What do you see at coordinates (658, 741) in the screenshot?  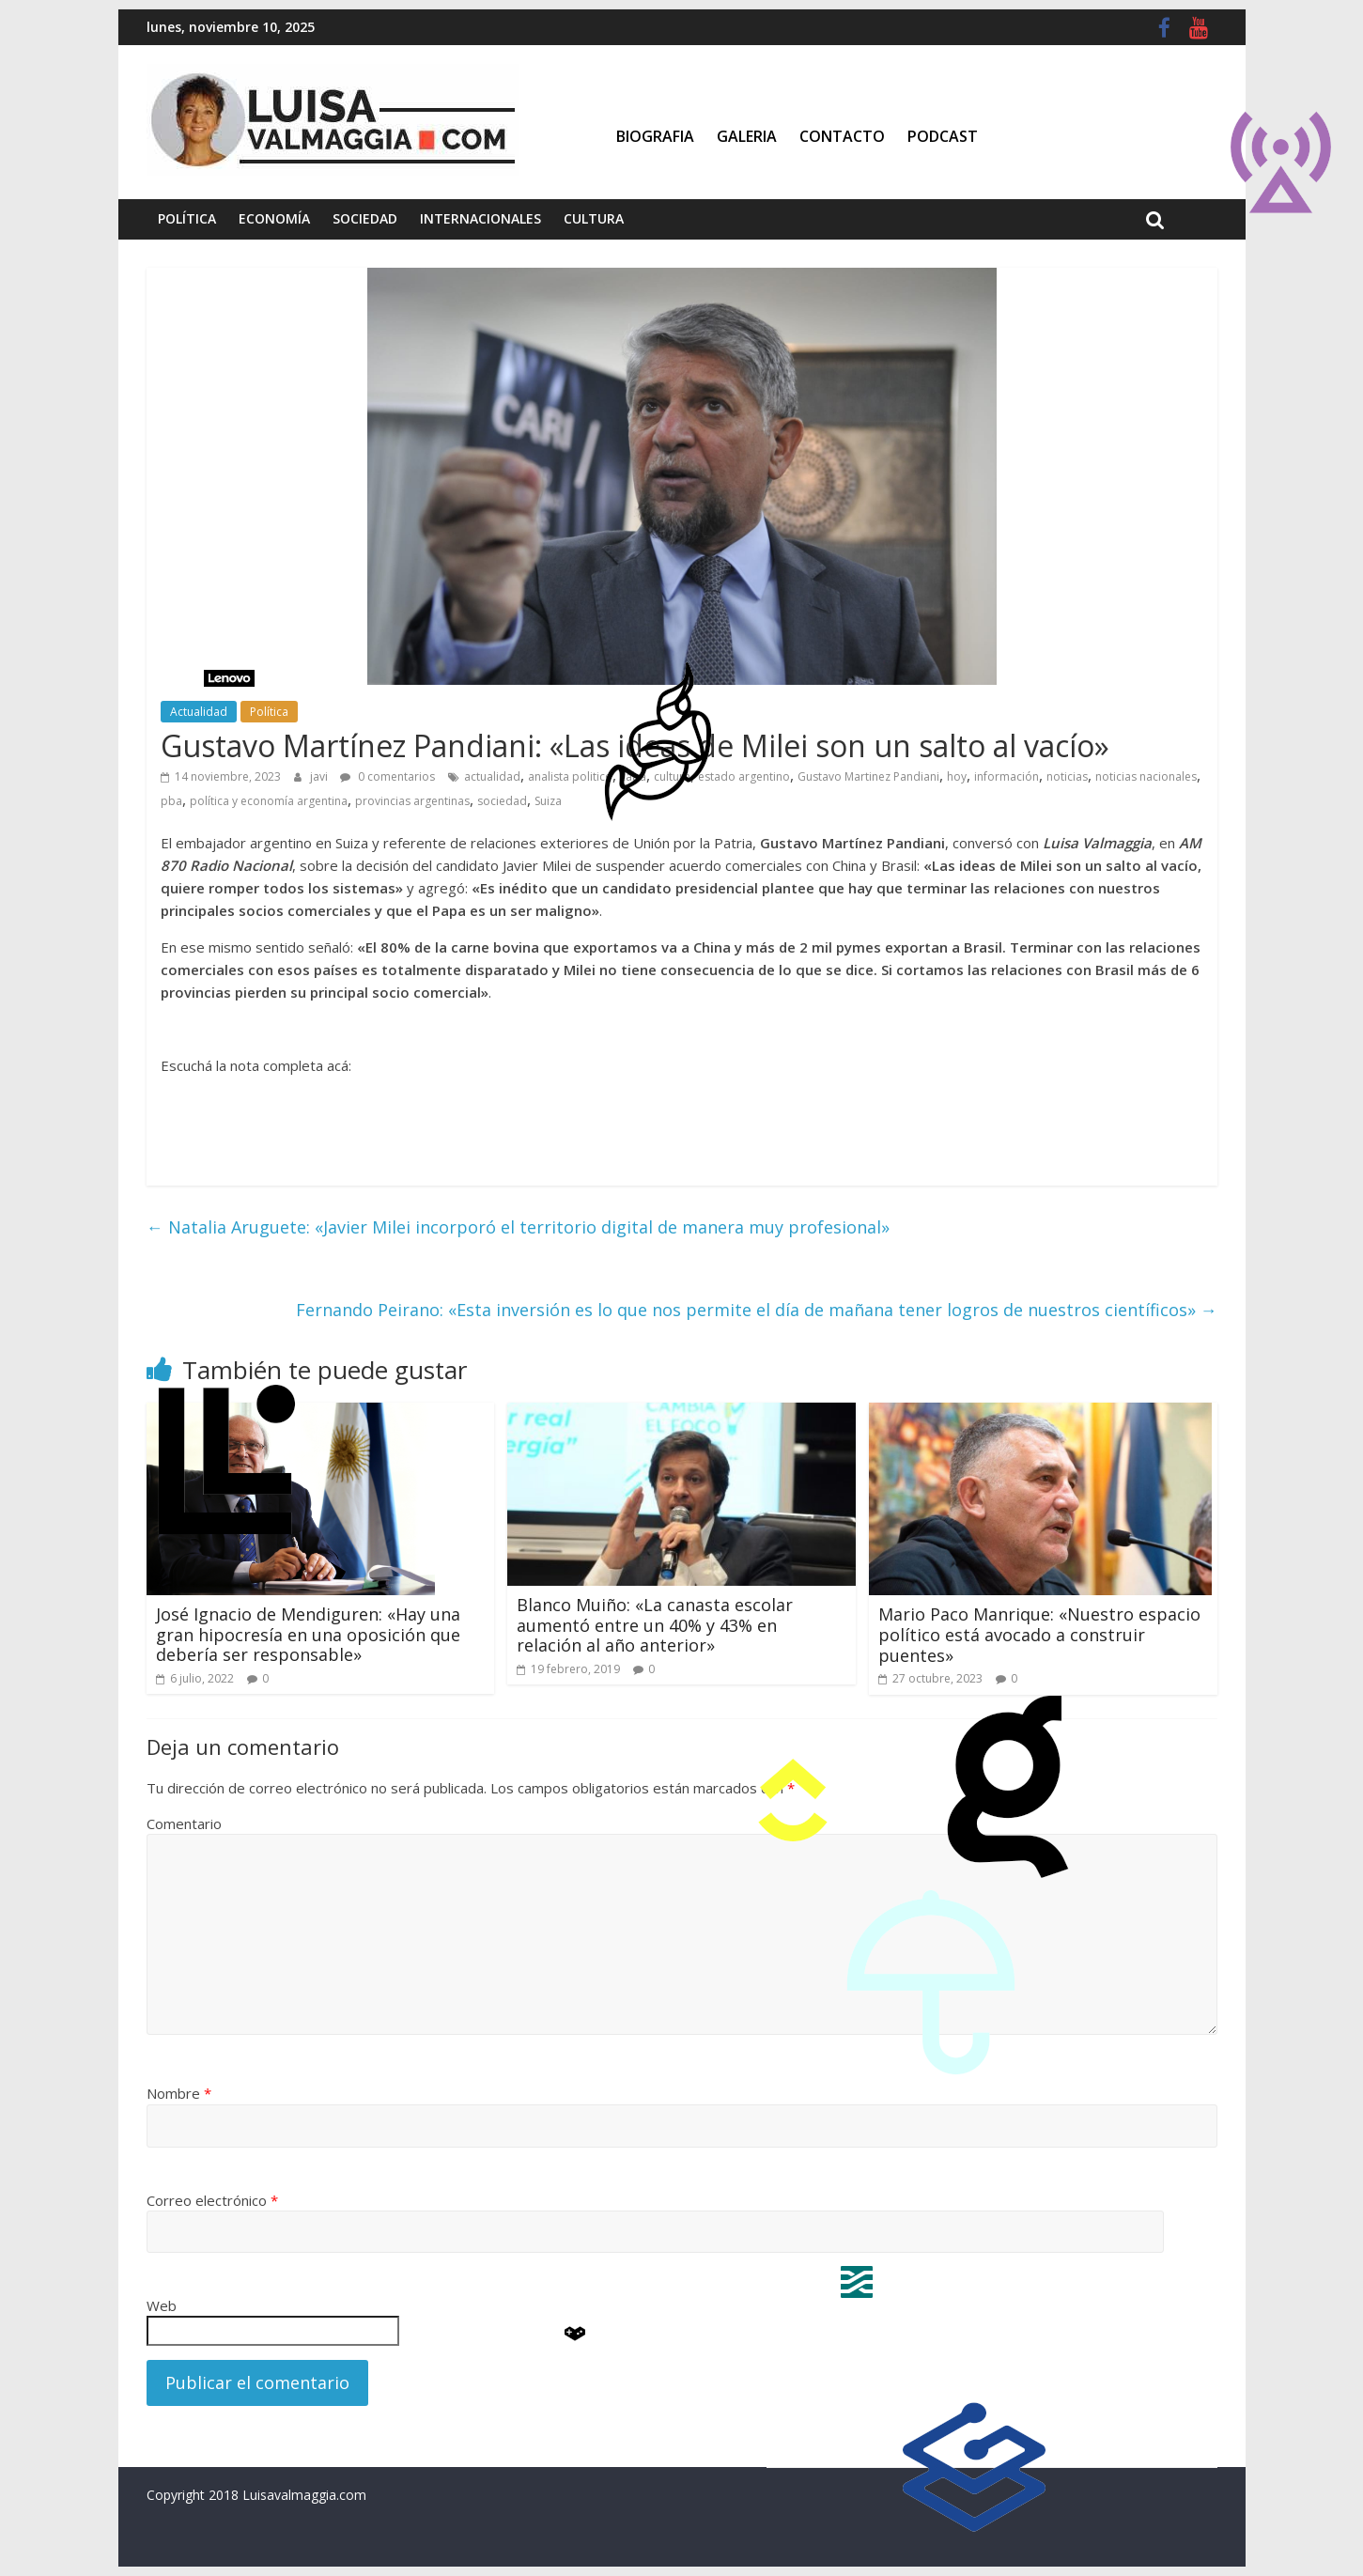 I see `open jitsi video conferencing app` at bounding box center [658, 741].